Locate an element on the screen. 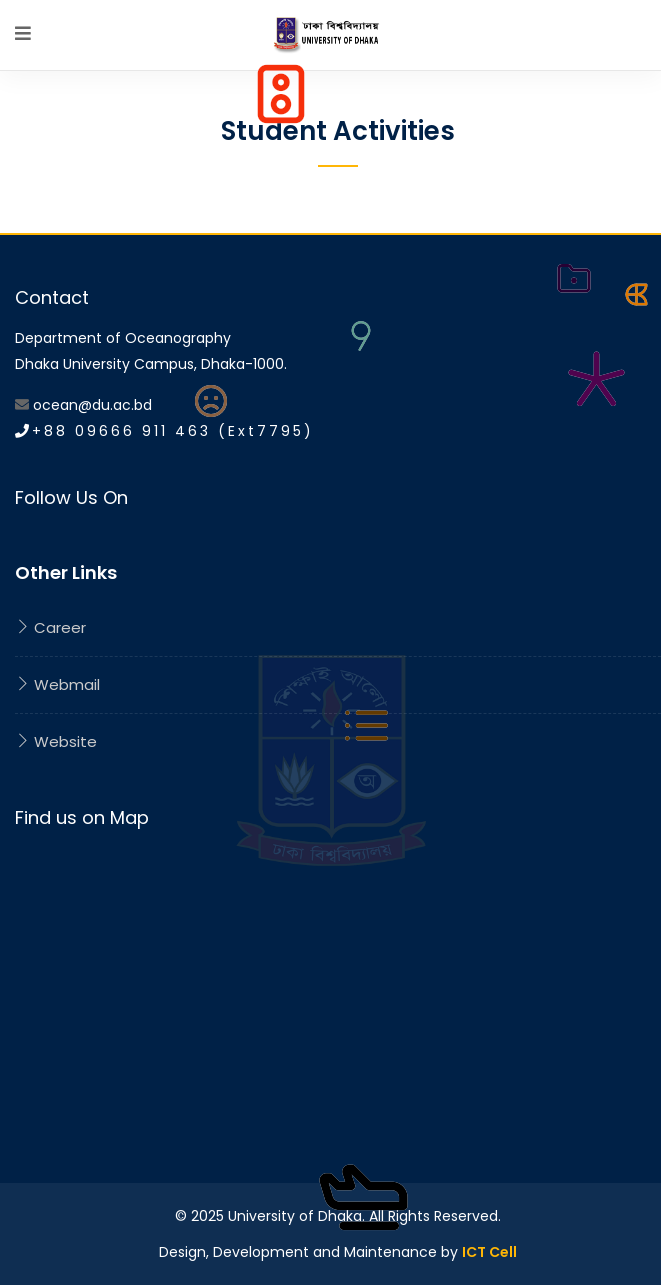  folder with new or unread content is located at coordinates (574, 279).